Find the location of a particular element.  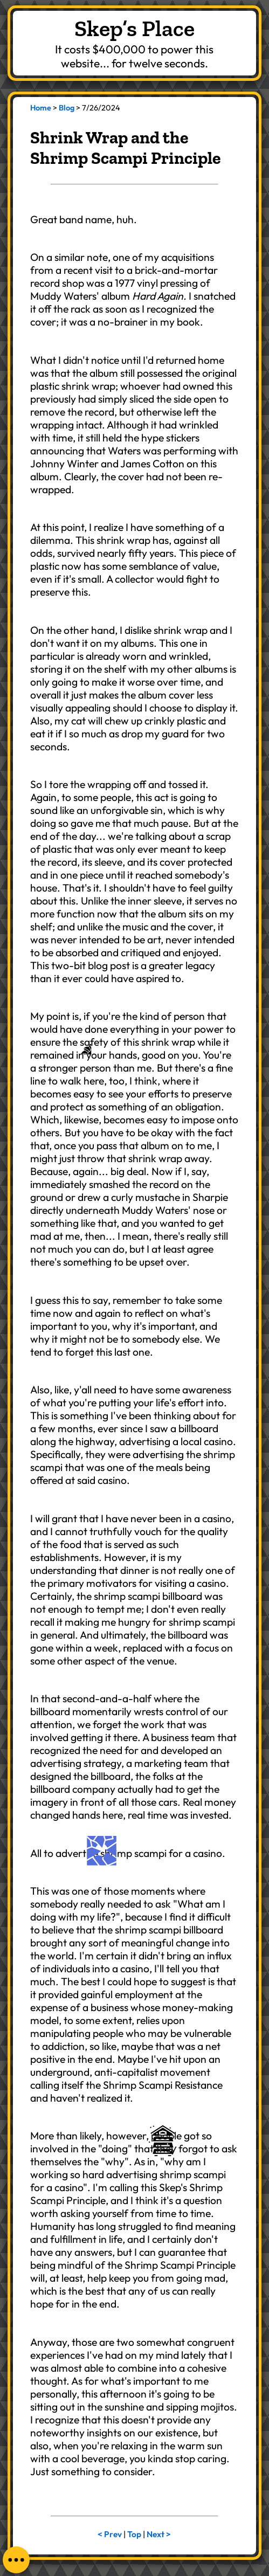

select armor or scale pattern for character customization is located at coordinates (86, 1049).